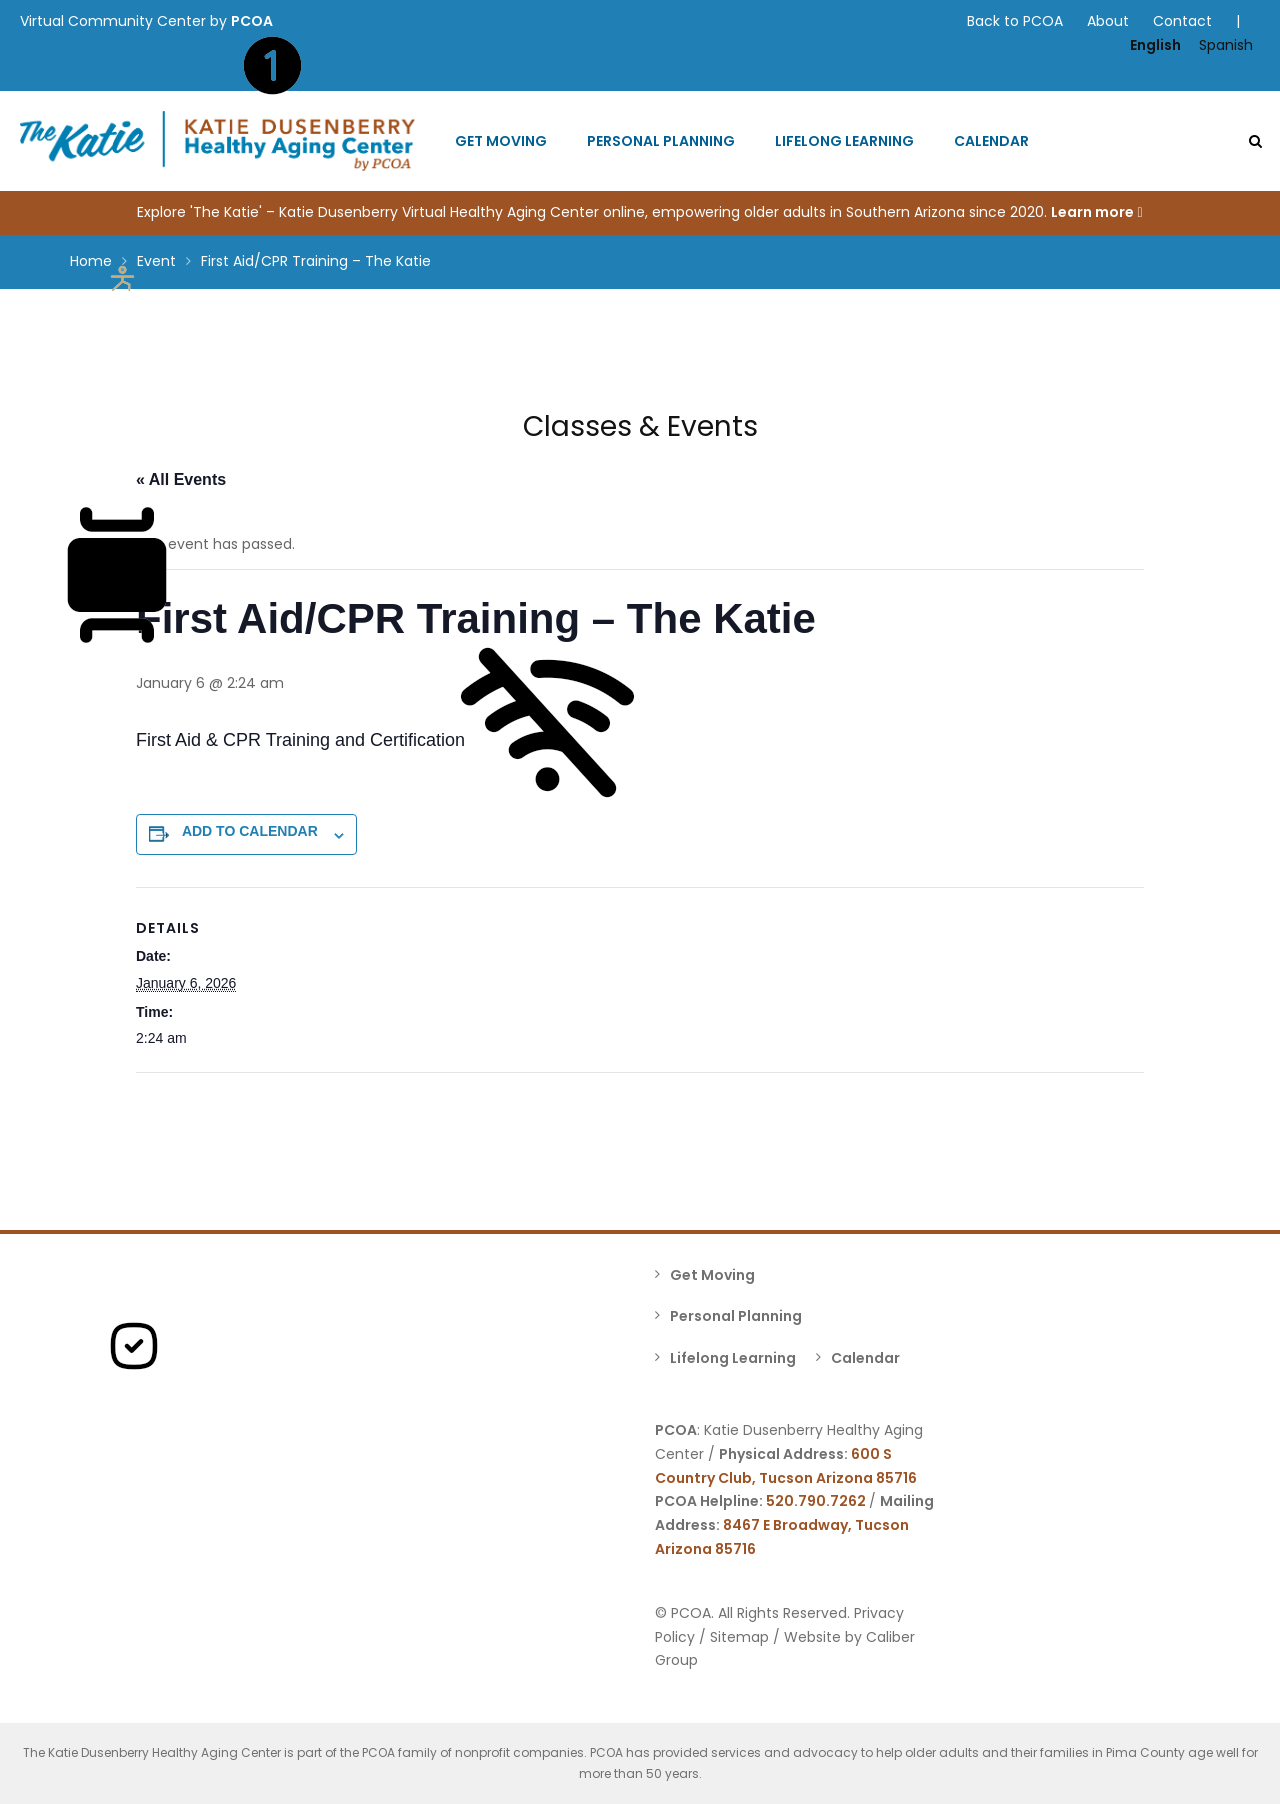 The image size is (1280, 1804). What do you see at coordinates (122, 279) in the screenshot?
I see `access tai chi or meditation exercises` at bounding box center [122, 279].